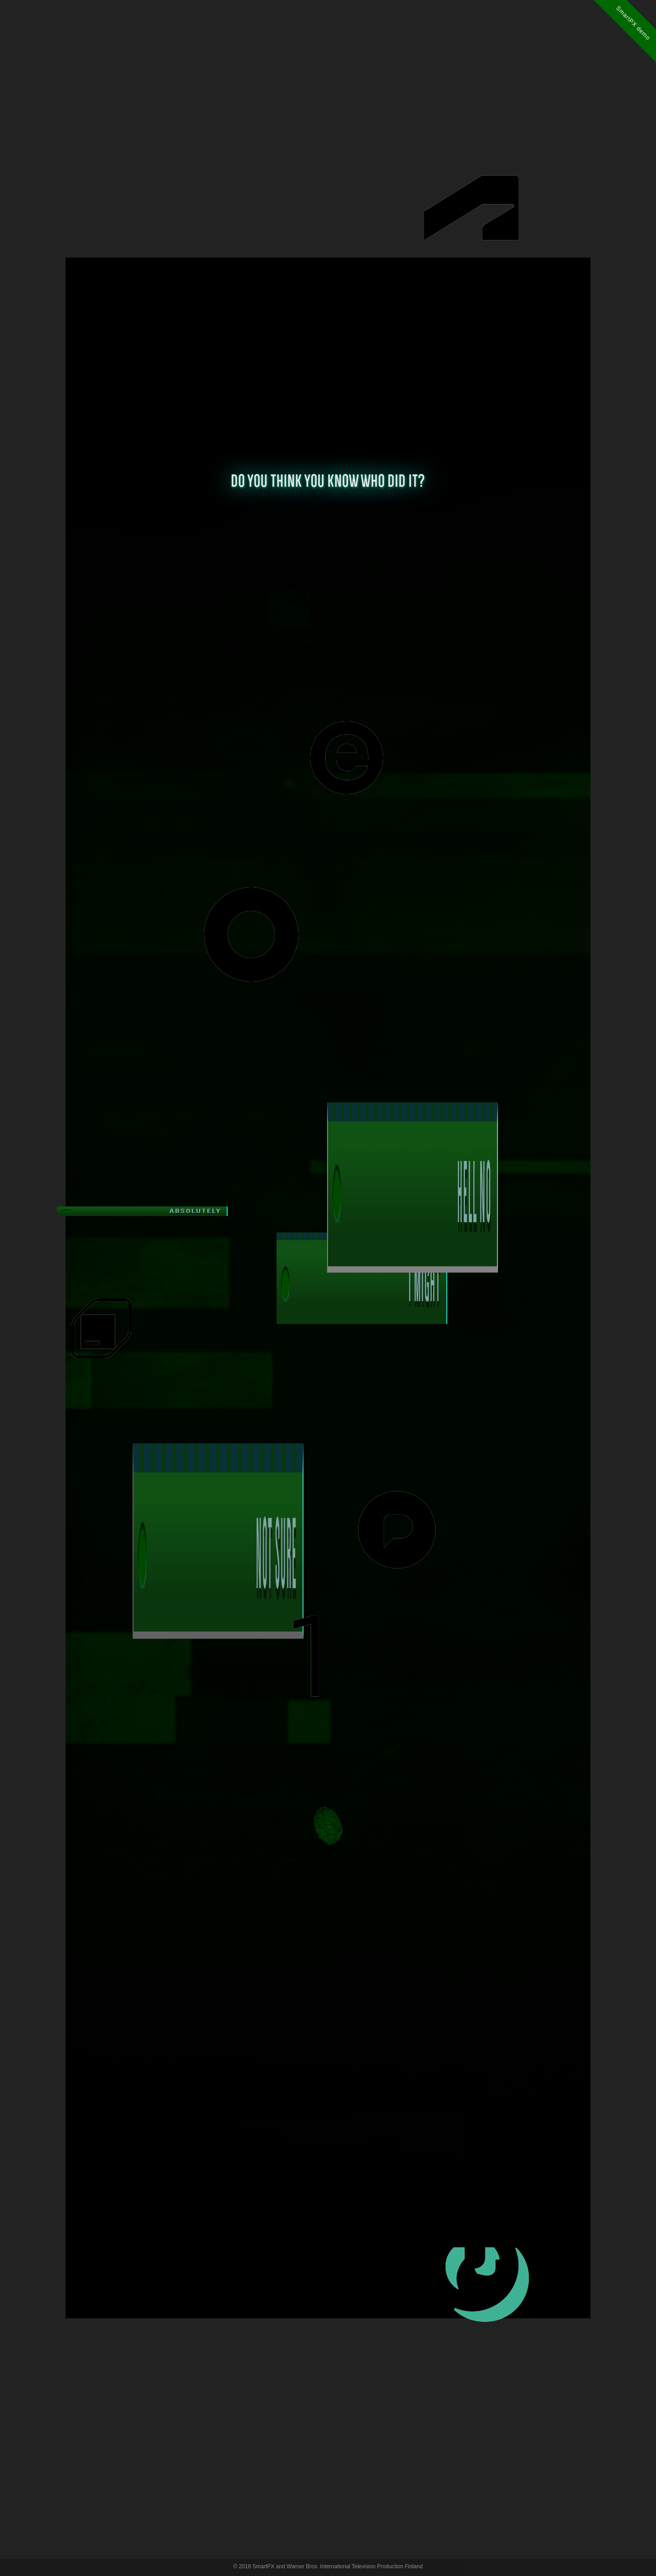 The height and width of the screenshot is (2576, 656). I want to click on visit genius lyrics website, so click(487, 2284).